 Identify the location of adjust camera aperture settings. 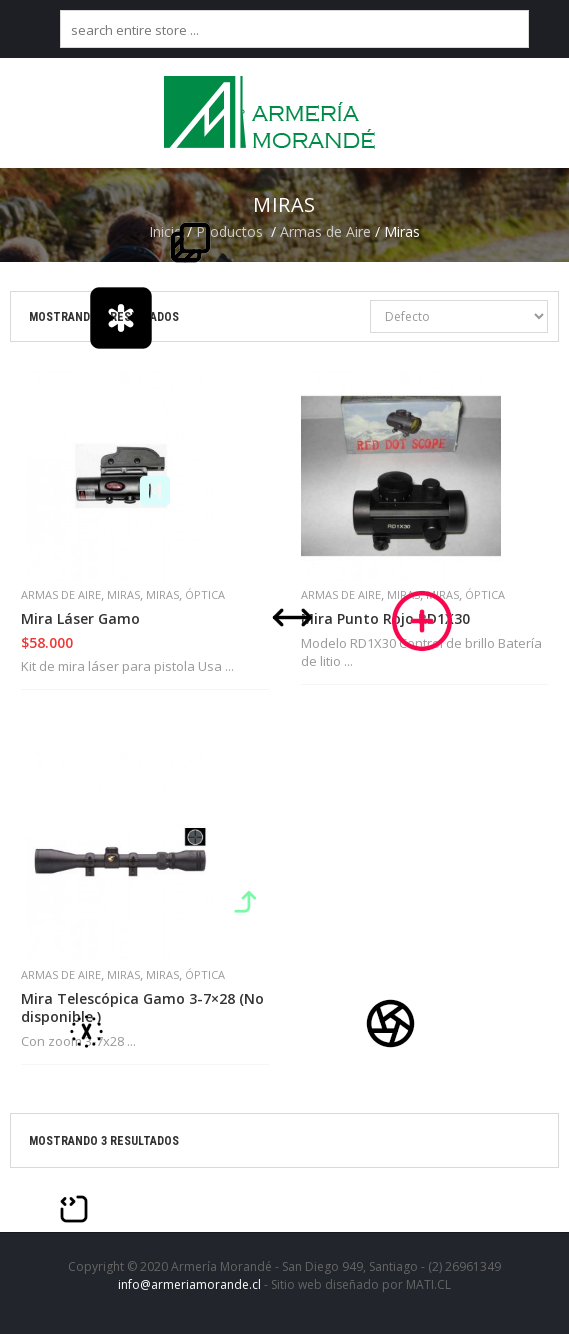
(390, 1023).